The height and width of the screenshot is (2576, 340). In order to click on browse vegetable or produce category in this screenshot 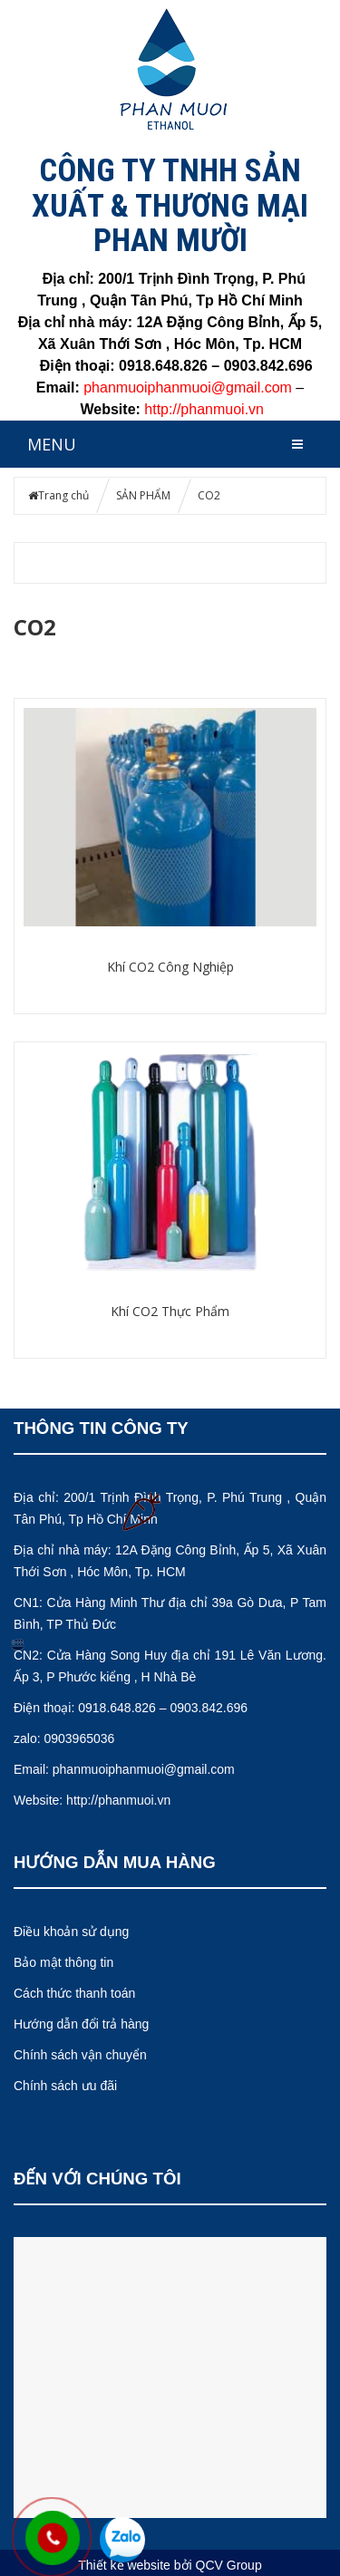, I will do `click(141, 1512)`.